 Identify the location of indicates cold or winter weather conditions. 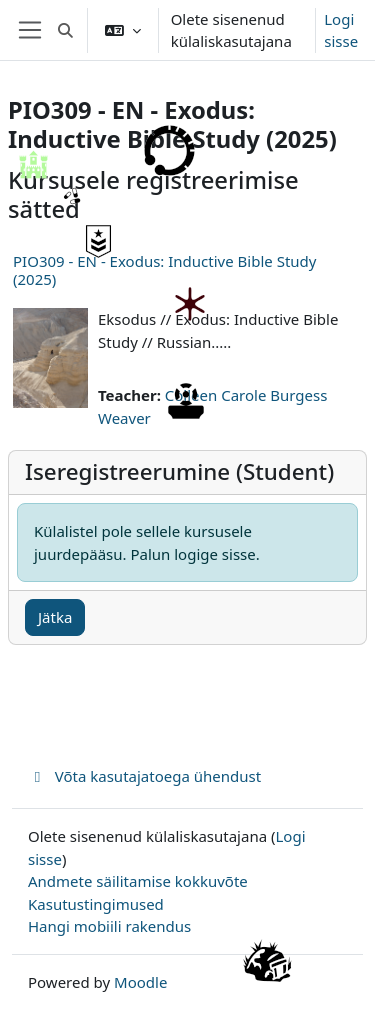
(190, 304).